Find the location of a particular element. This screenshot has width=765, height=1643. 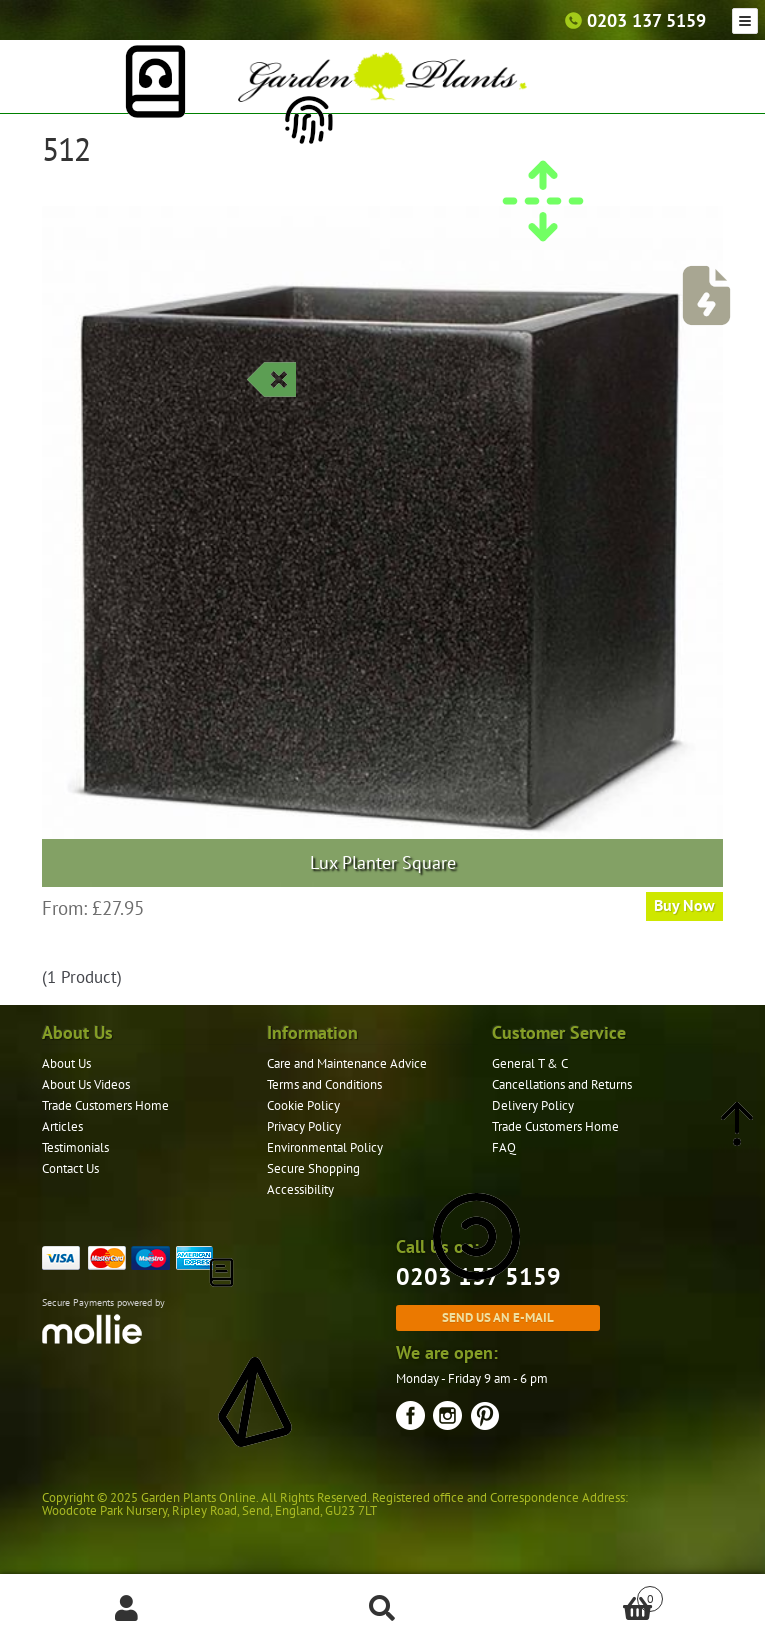

open power or energy-related document is located at coordinates (706, 295).